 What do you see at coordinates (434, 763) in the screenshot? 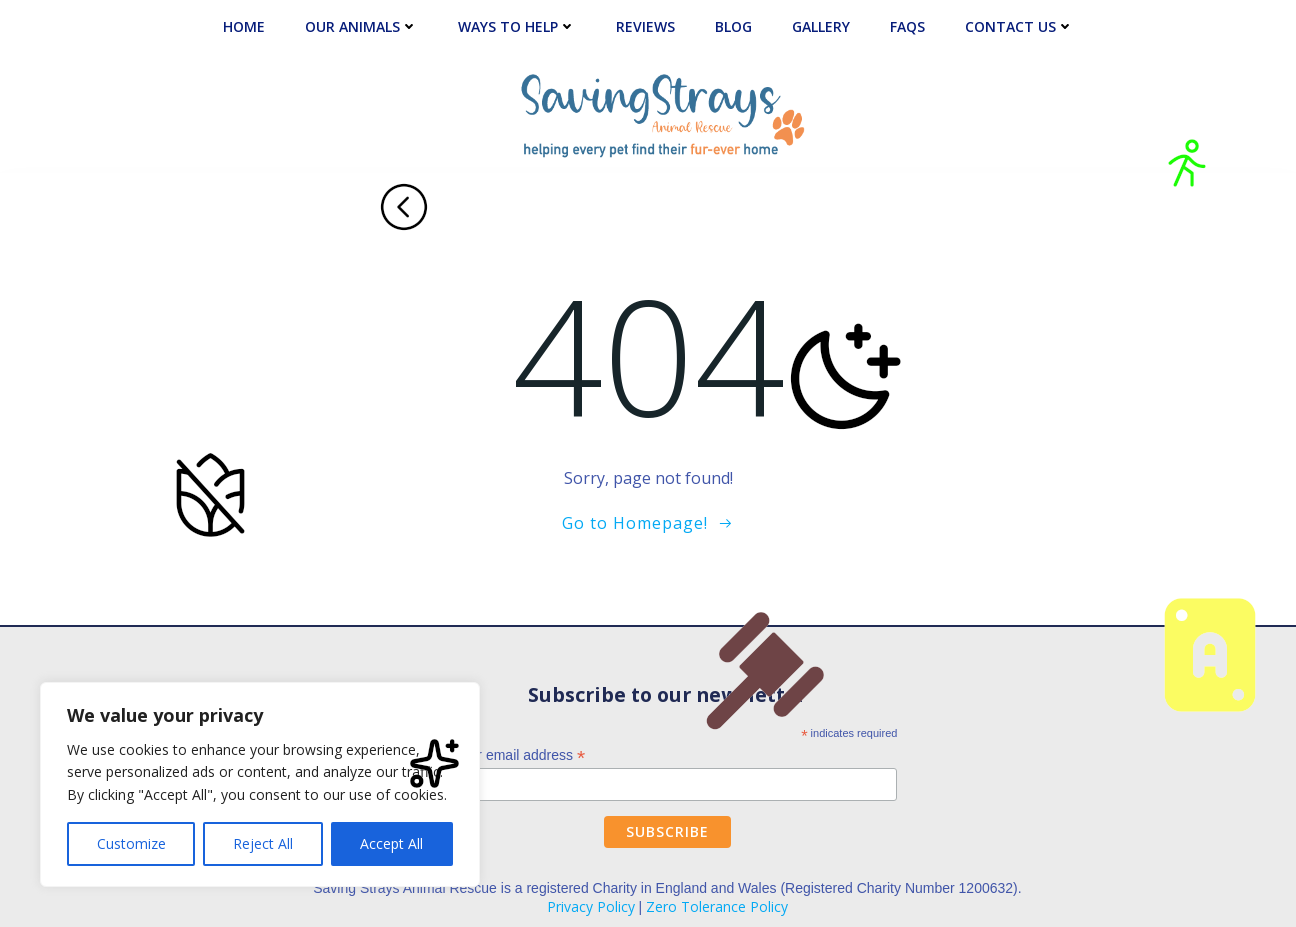
I see `access AI-powered or smart features` at bounding box center [434, 763].